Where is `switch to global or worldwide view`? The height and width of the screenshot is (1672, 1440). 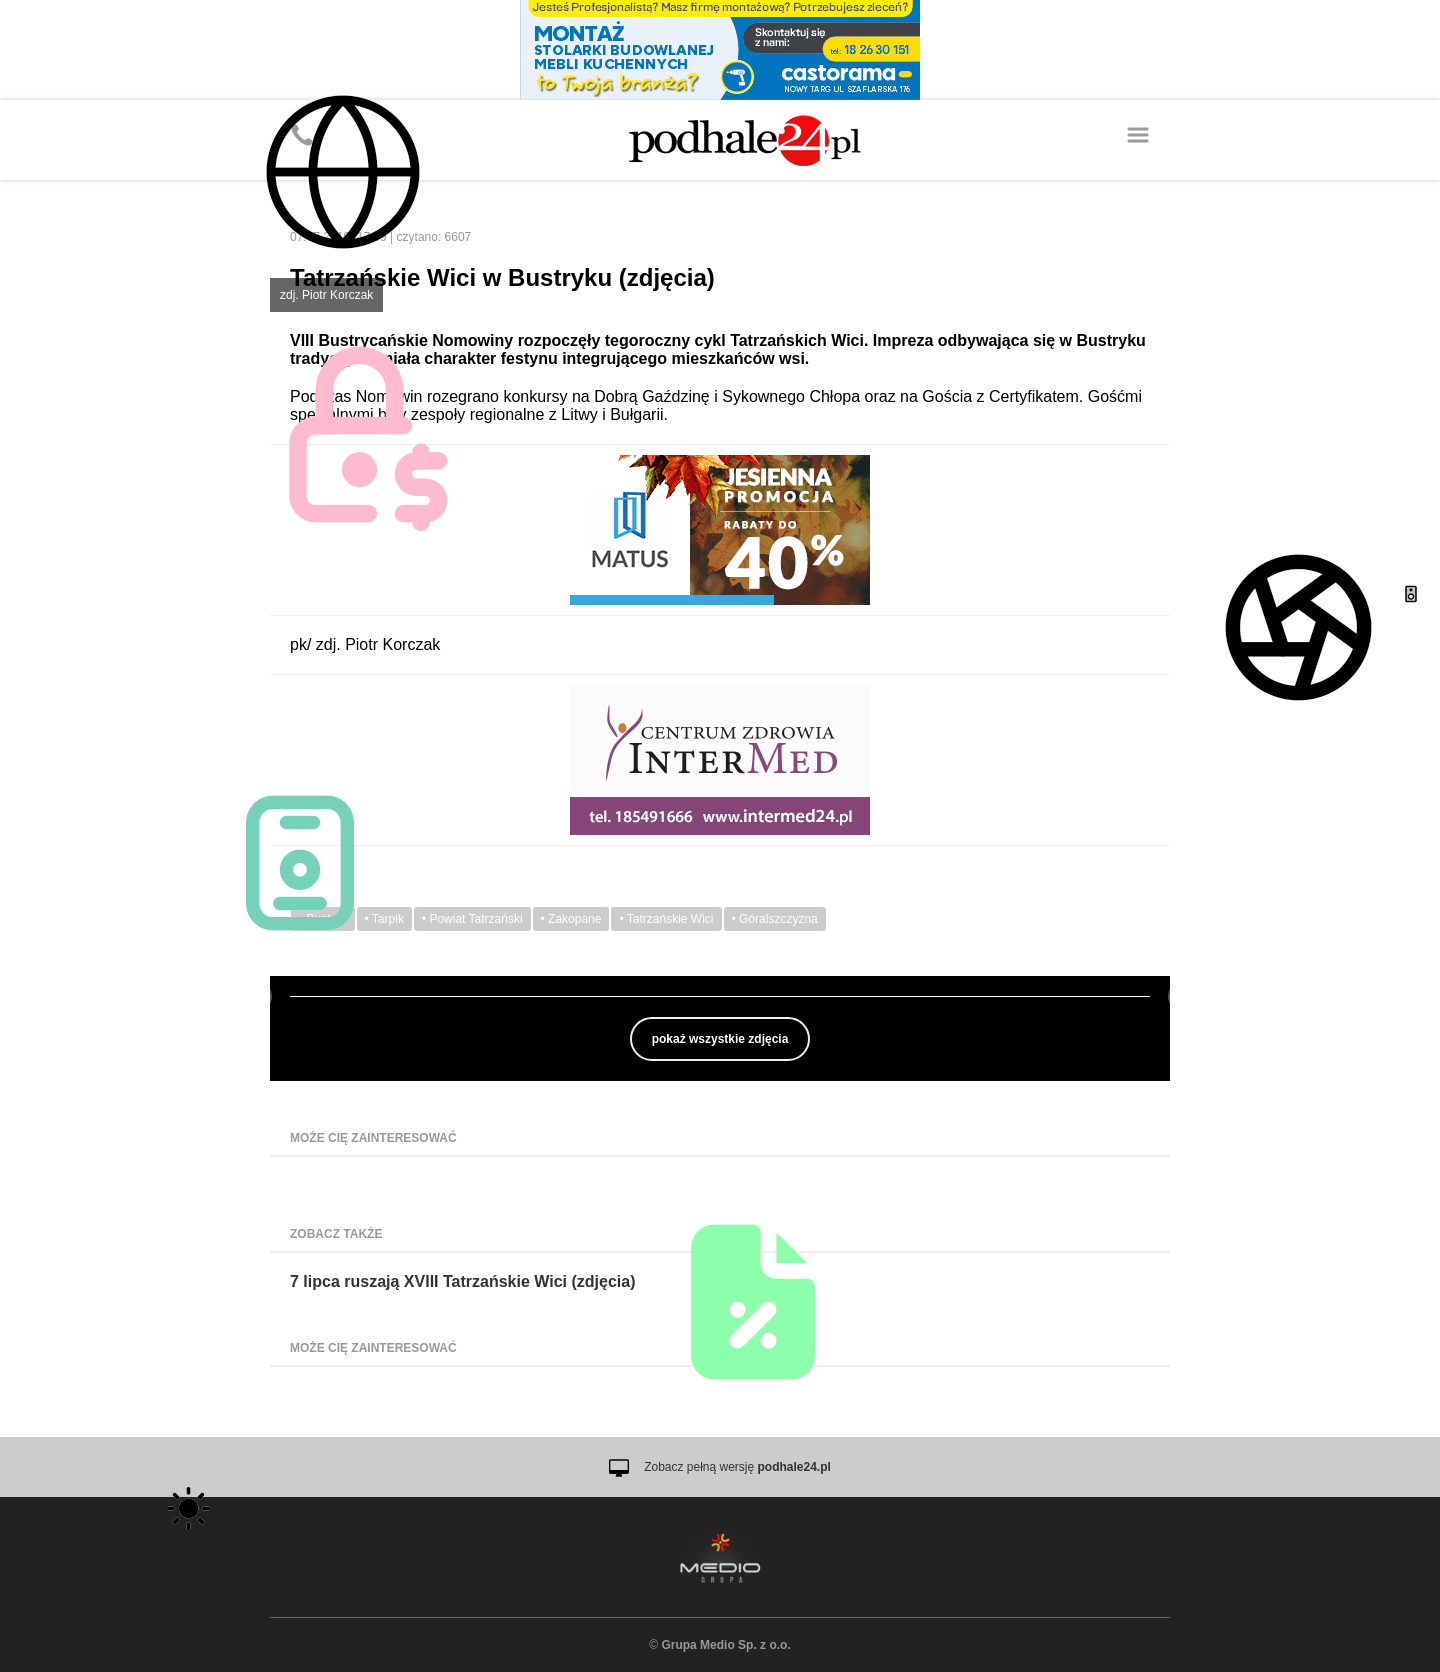 switch to global or worldwide view is located at coordinates (343, 172).